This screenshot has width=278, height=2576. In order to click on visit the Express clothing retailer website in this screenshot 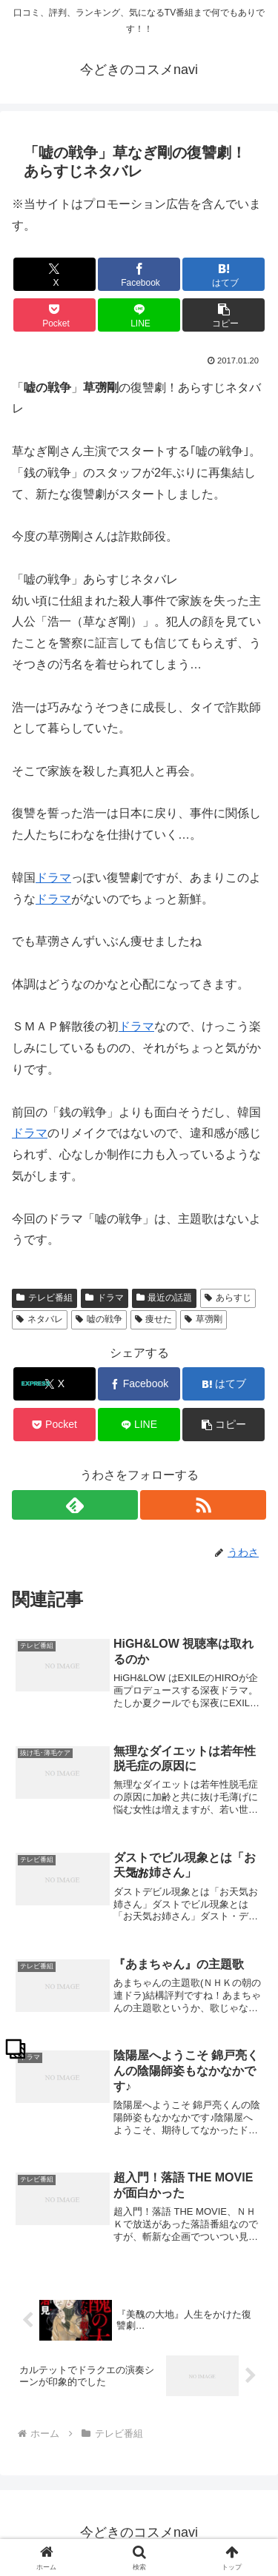, I will do `click(36, 1383)`.